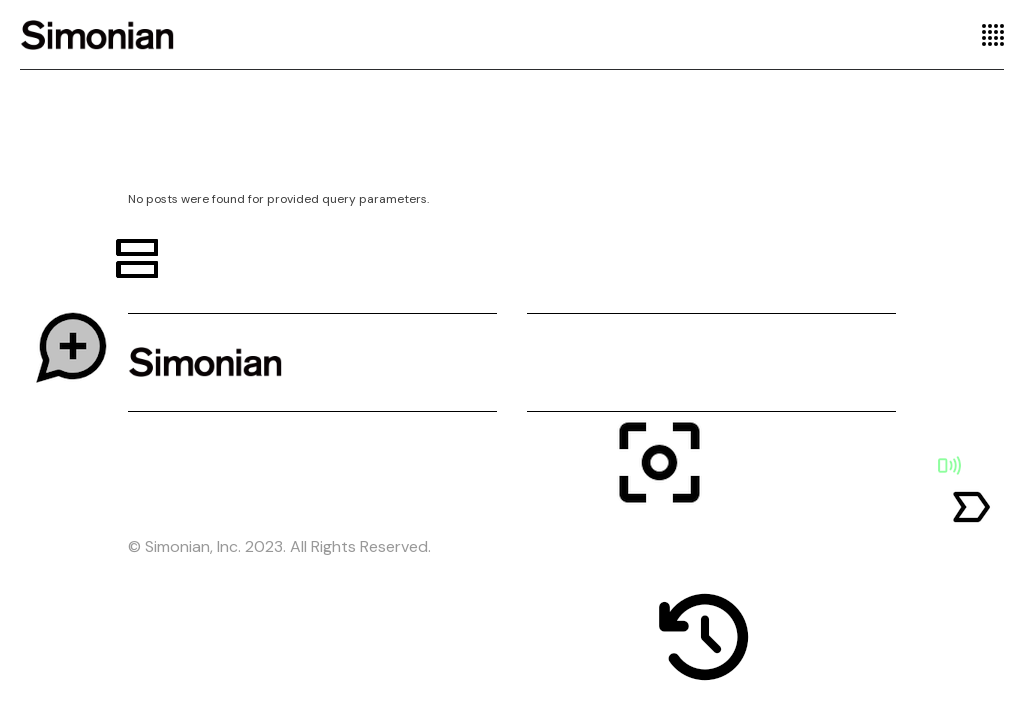 This screenshot has height=720, width=1024. Describe the element at coordinates (971, 507) in the screenshot. I see `mark item as important` at that location.